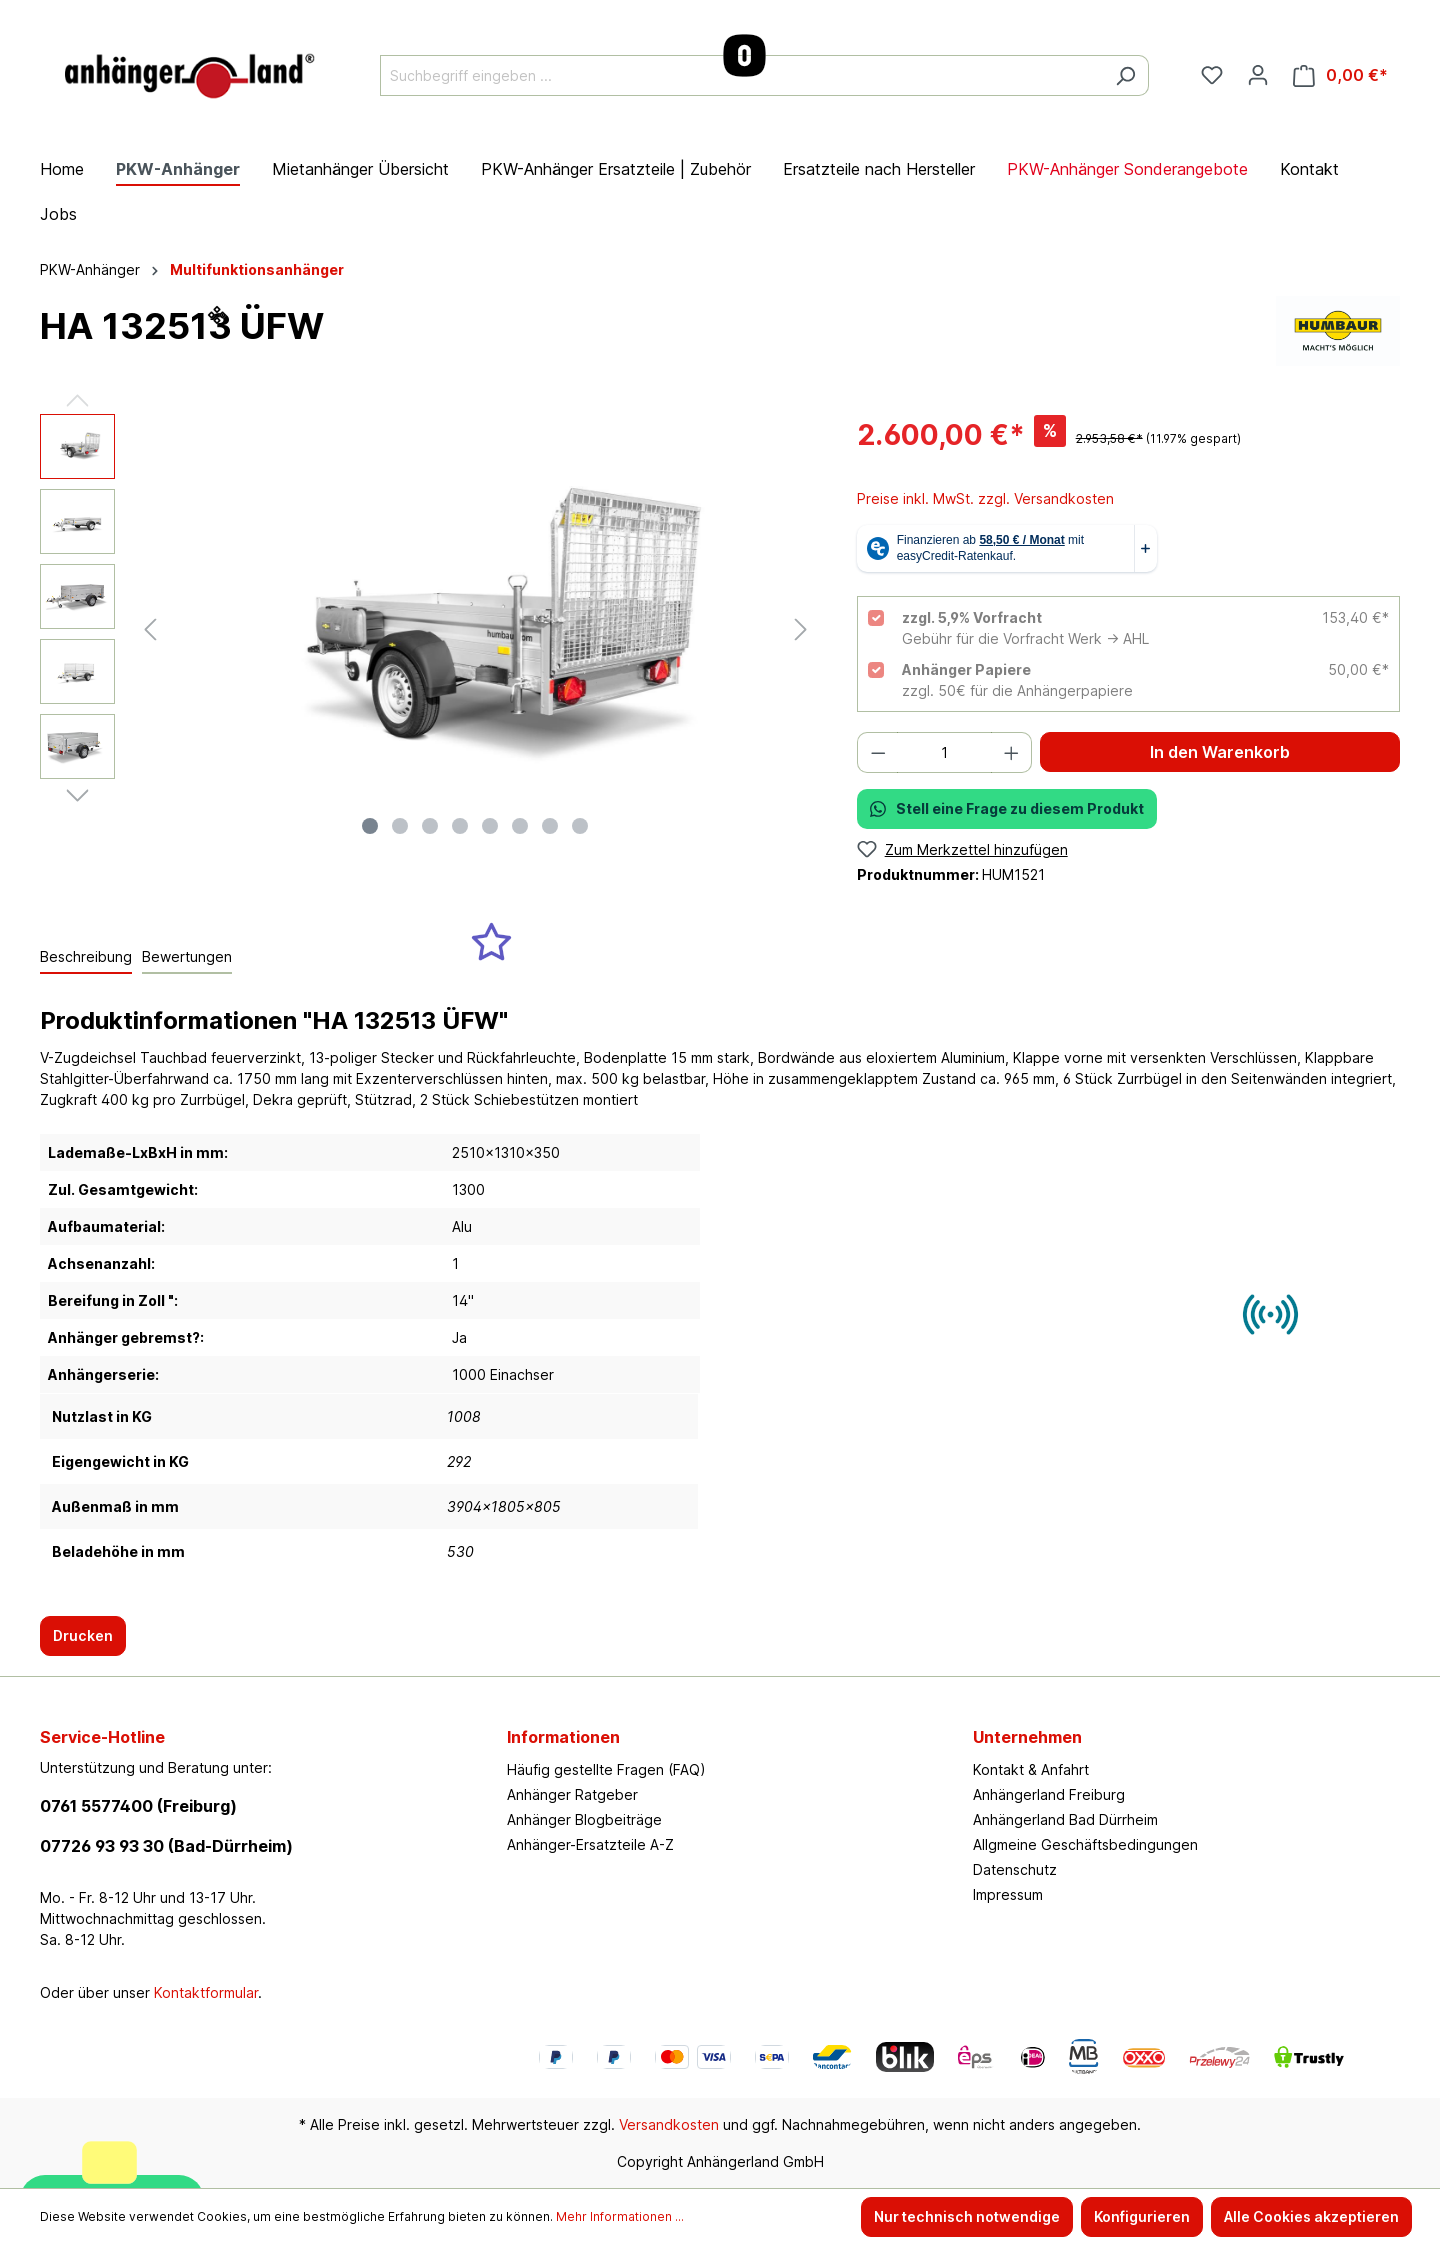 The height and width of the screenshot is (2245, 1440). I want to click on indicates zero items or notifications, so click(744, 55).